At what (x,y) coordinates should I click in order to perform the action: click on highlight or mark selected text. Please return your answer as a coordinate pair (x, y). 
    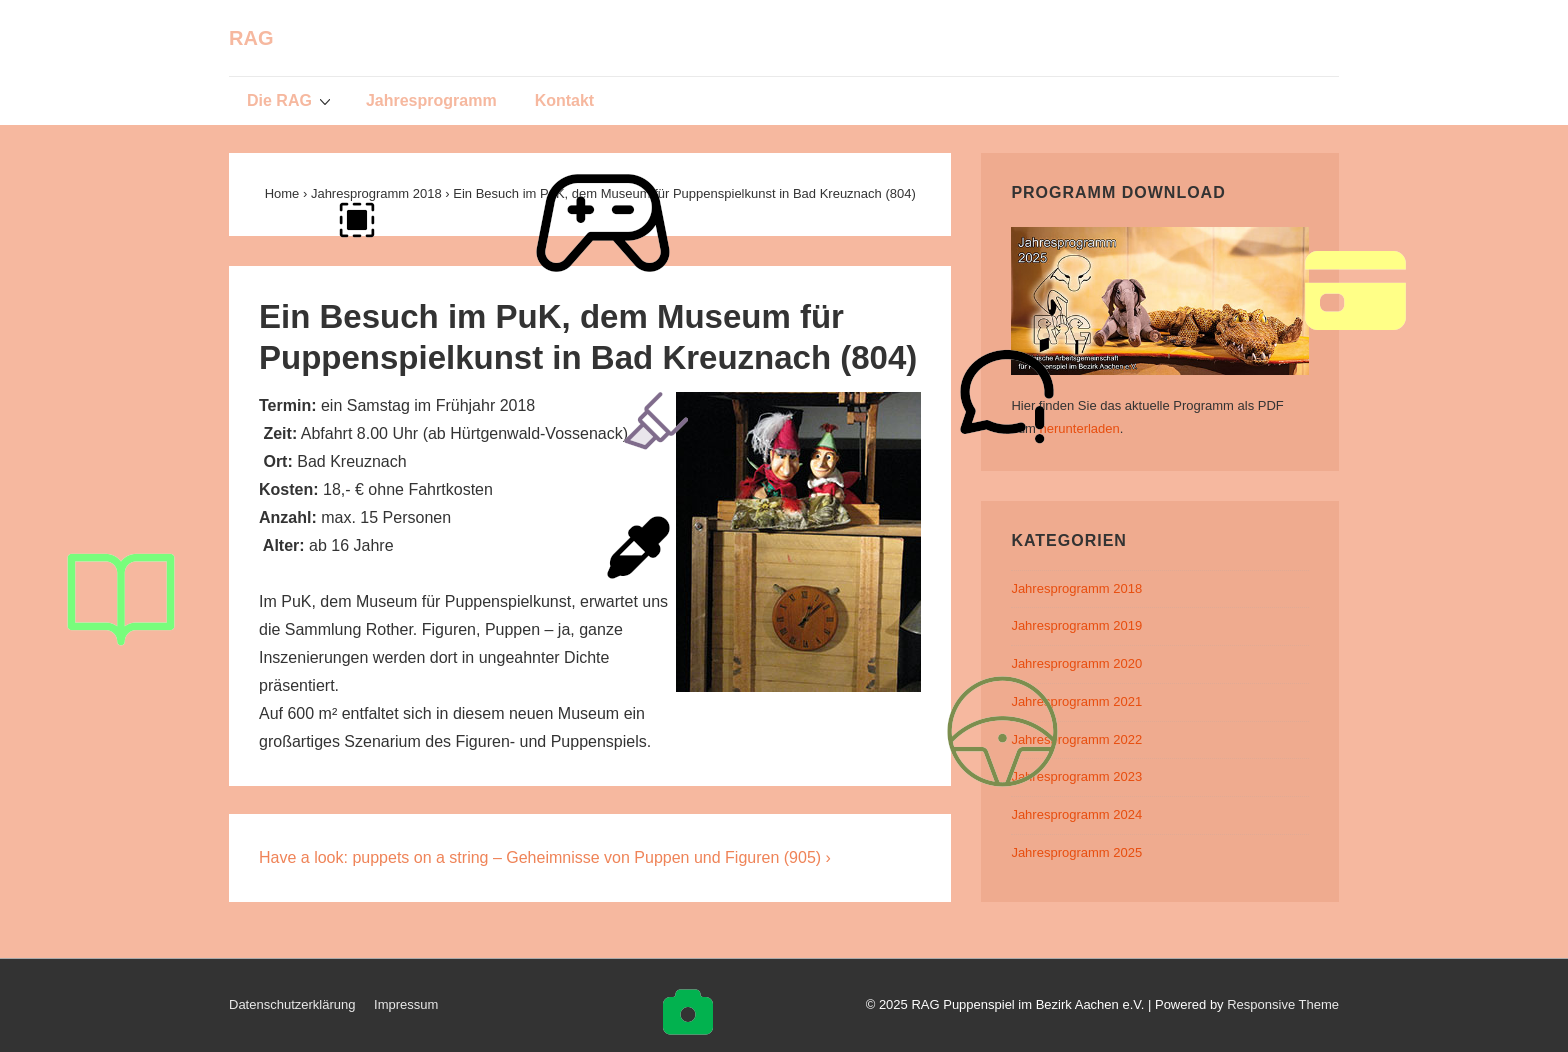
    Looking at the image, I should click on (654, 424).